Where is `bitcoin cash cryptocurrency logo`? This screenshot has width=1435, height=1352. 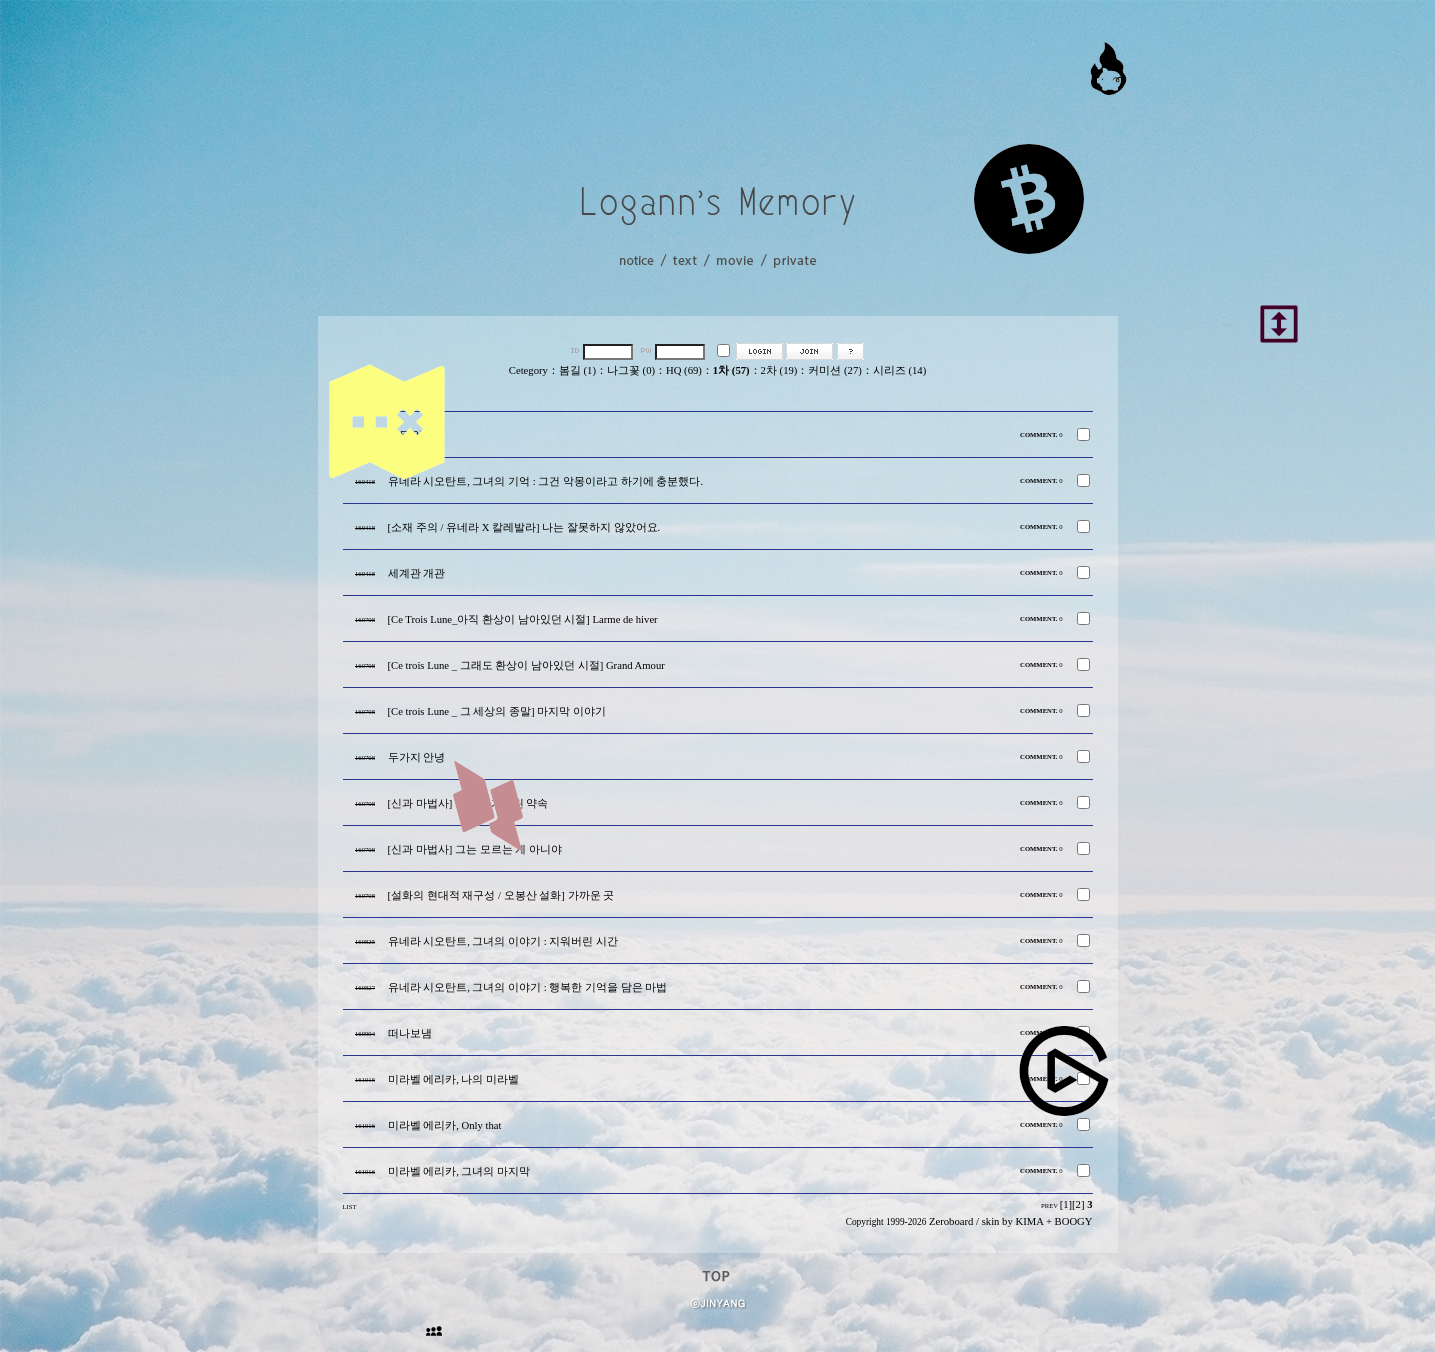 bitcoin cash cryptocurrency logo is located at coordinates (1029, 199).